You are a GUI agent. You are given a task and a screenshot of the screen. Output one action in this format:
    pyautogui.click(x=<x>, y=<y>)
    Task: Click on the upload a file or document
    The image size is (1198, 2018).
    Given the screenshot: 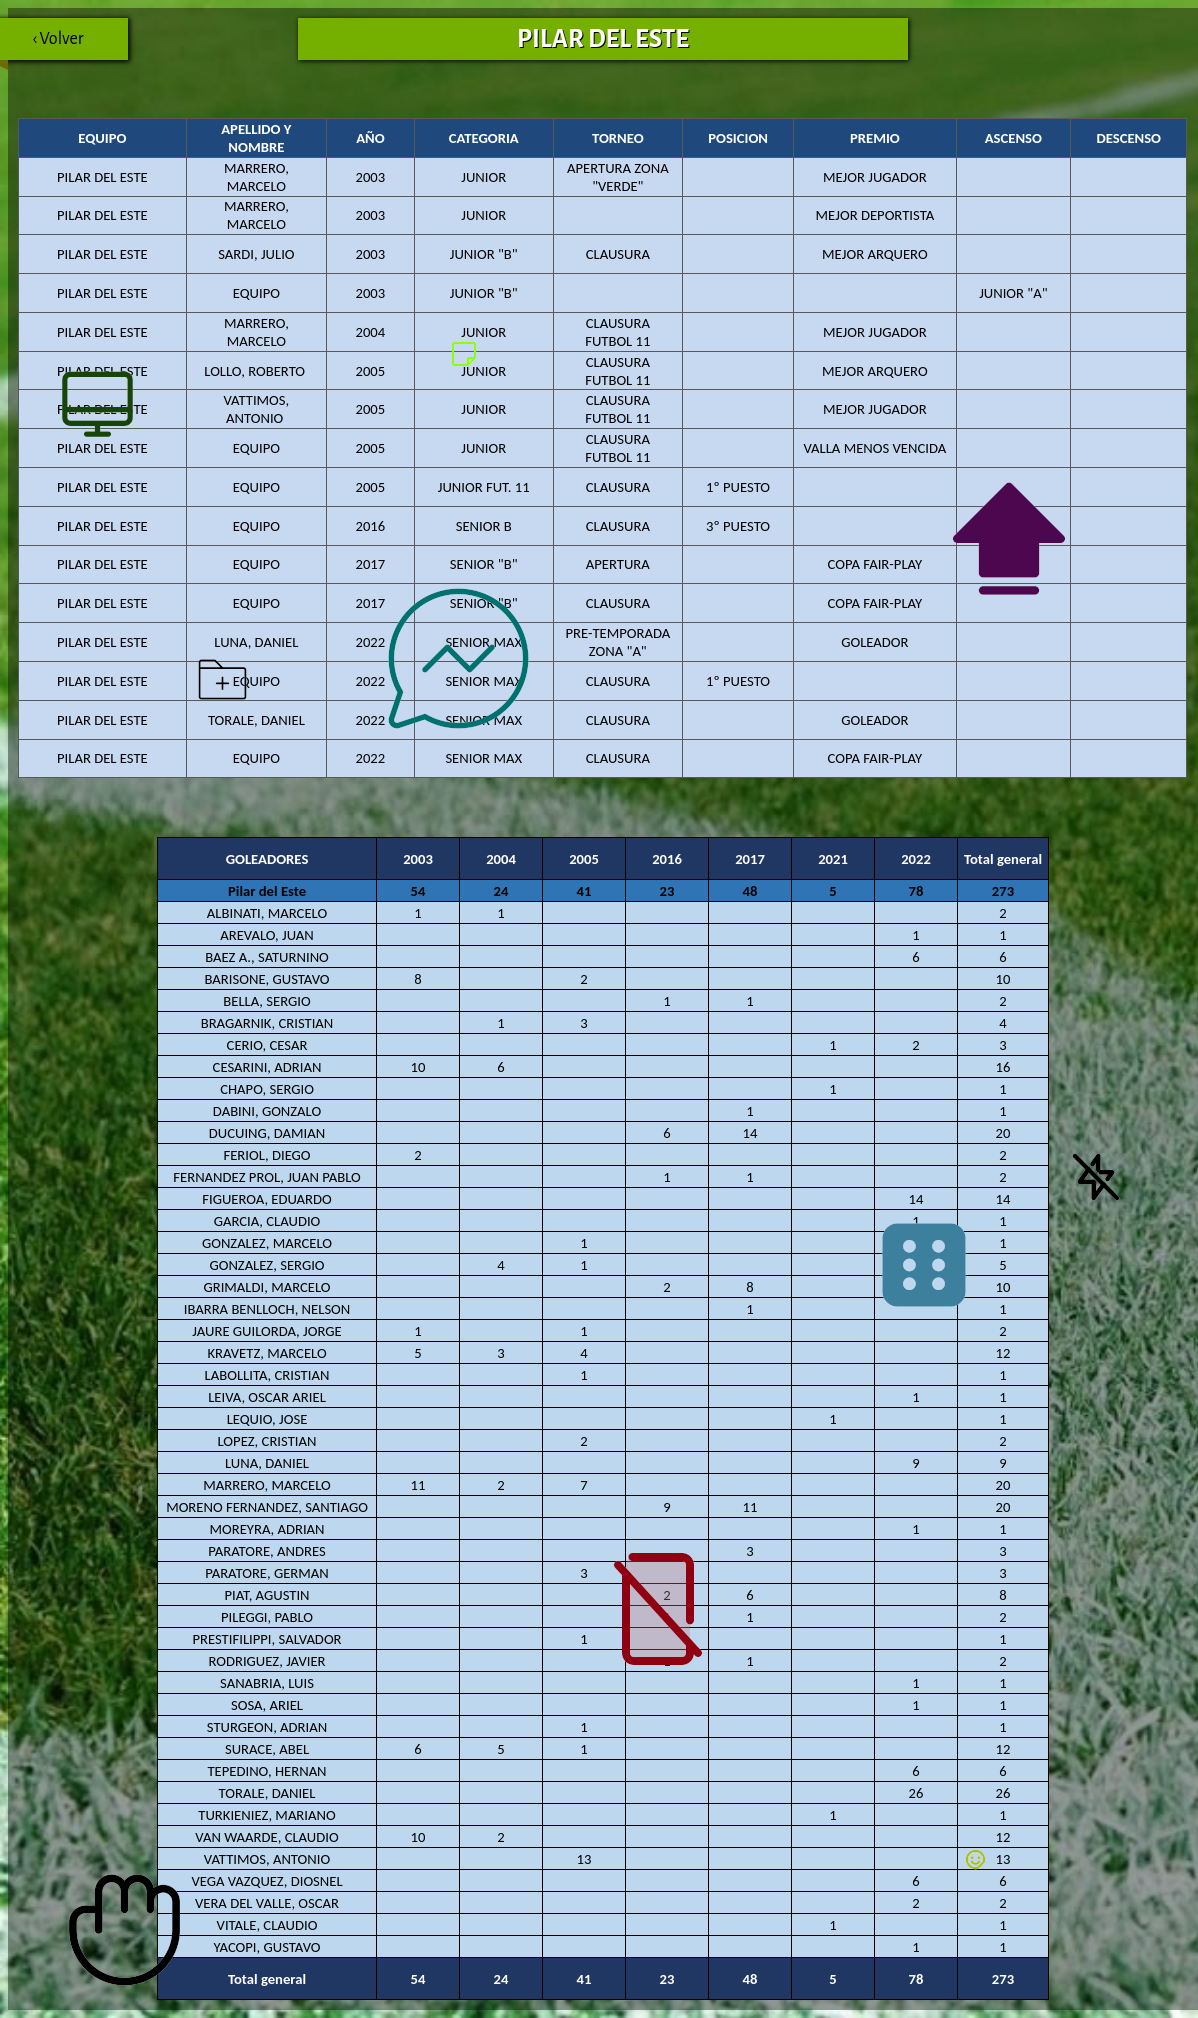 What is the action you would take?
    pyautogui.click(x=1009, y=543)
    